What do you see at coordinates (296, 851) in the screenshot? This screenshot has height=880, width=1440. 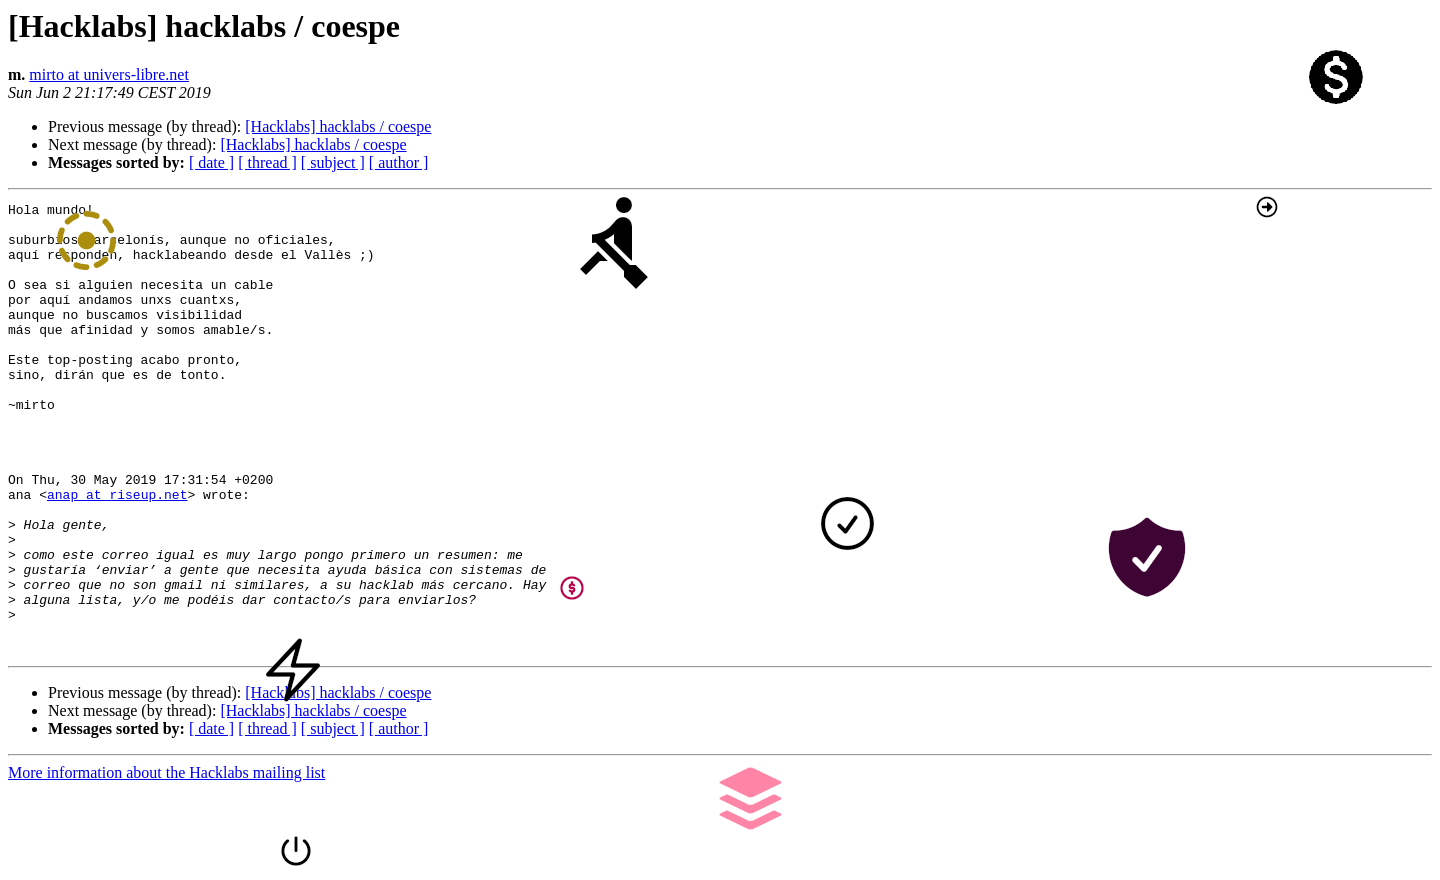 I see `turn off or shut down the device` at bounding box center [296, 851].